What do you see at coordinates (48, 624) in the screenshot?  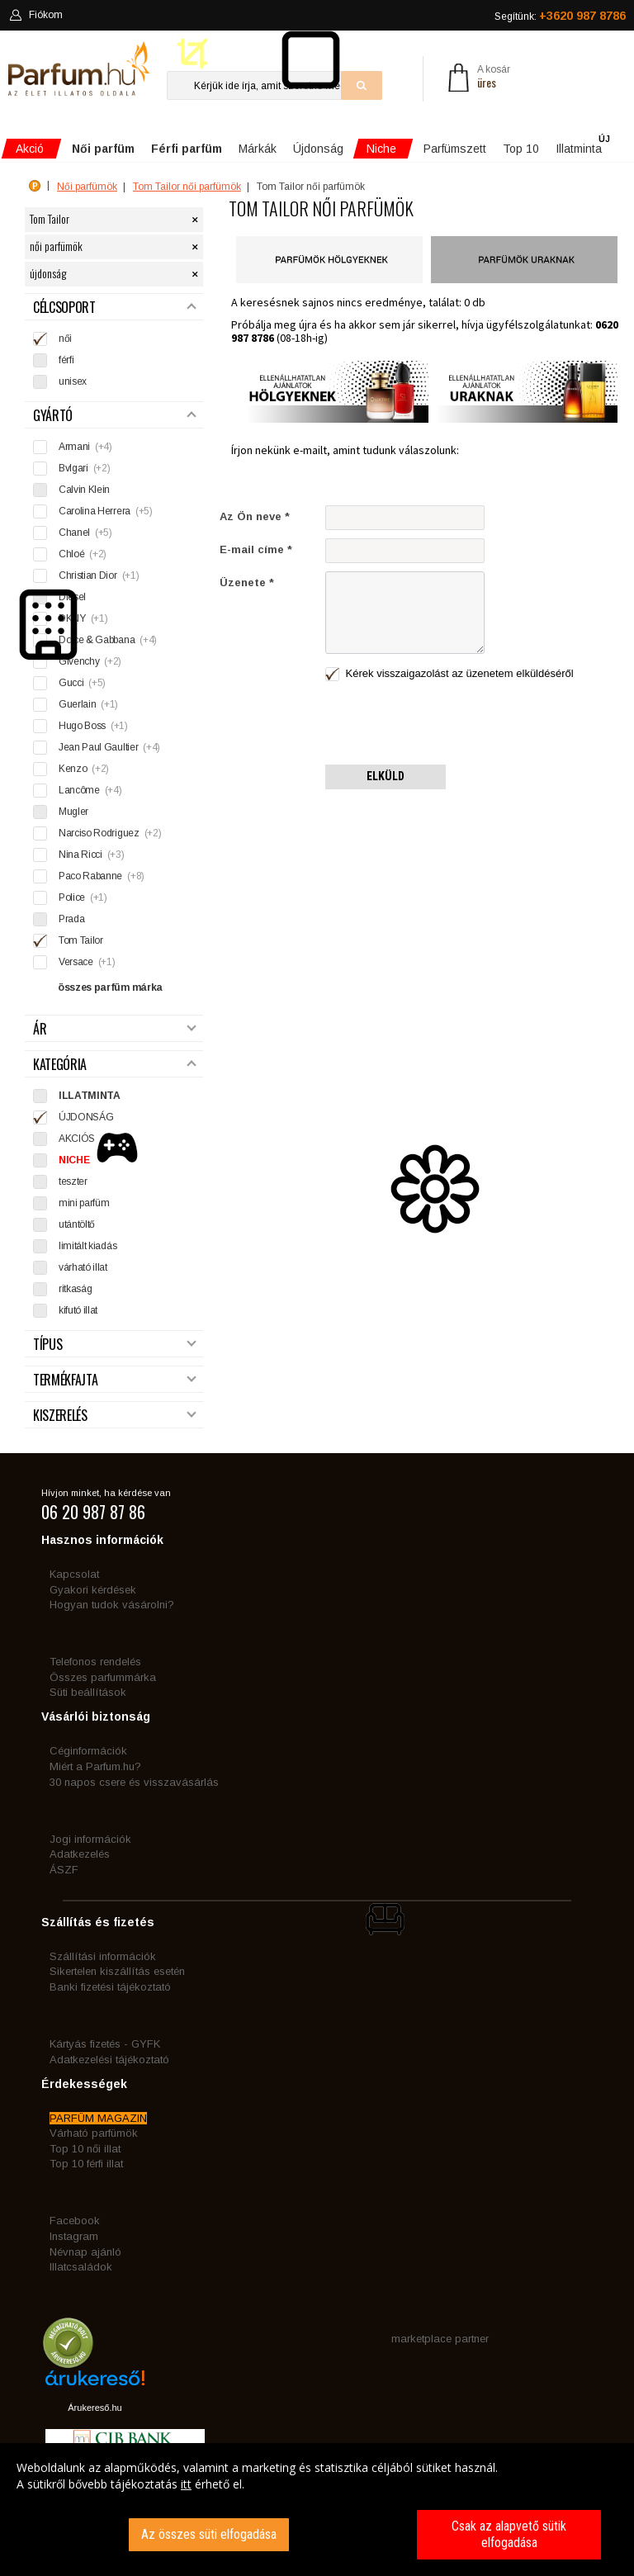 I see `view office or business location` at bounding box center [48, 624].